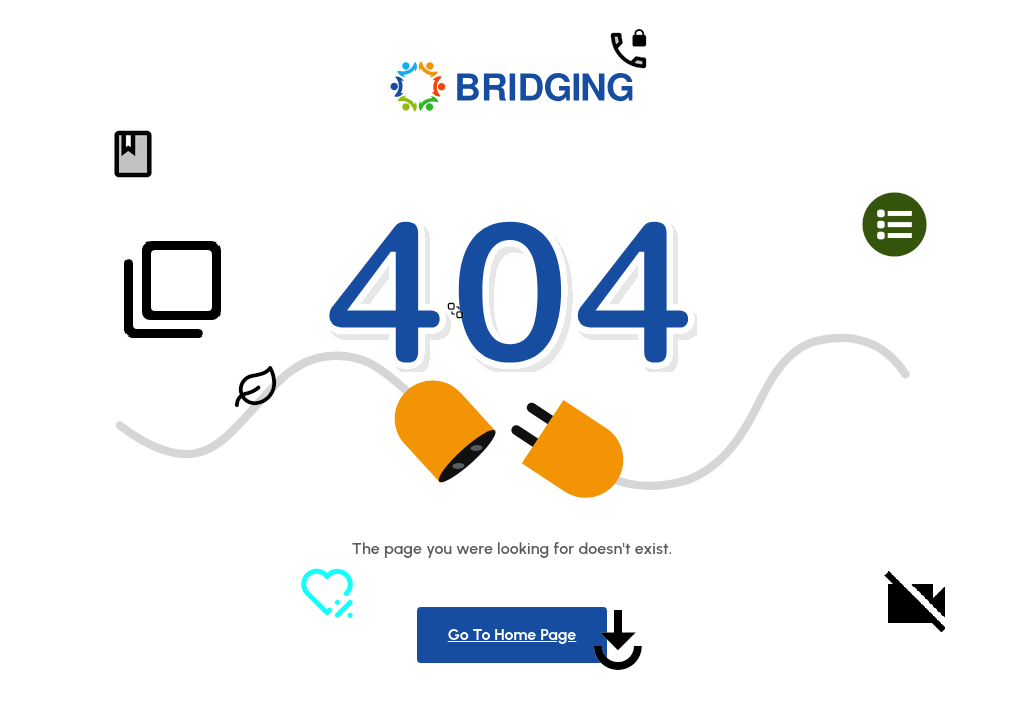 This screenshot has height=720, width=1024. What do you see at coordinates (455, 310) in the screenshot?
I see `send selected object to back of layer stack` at bounding box center [455, 310].